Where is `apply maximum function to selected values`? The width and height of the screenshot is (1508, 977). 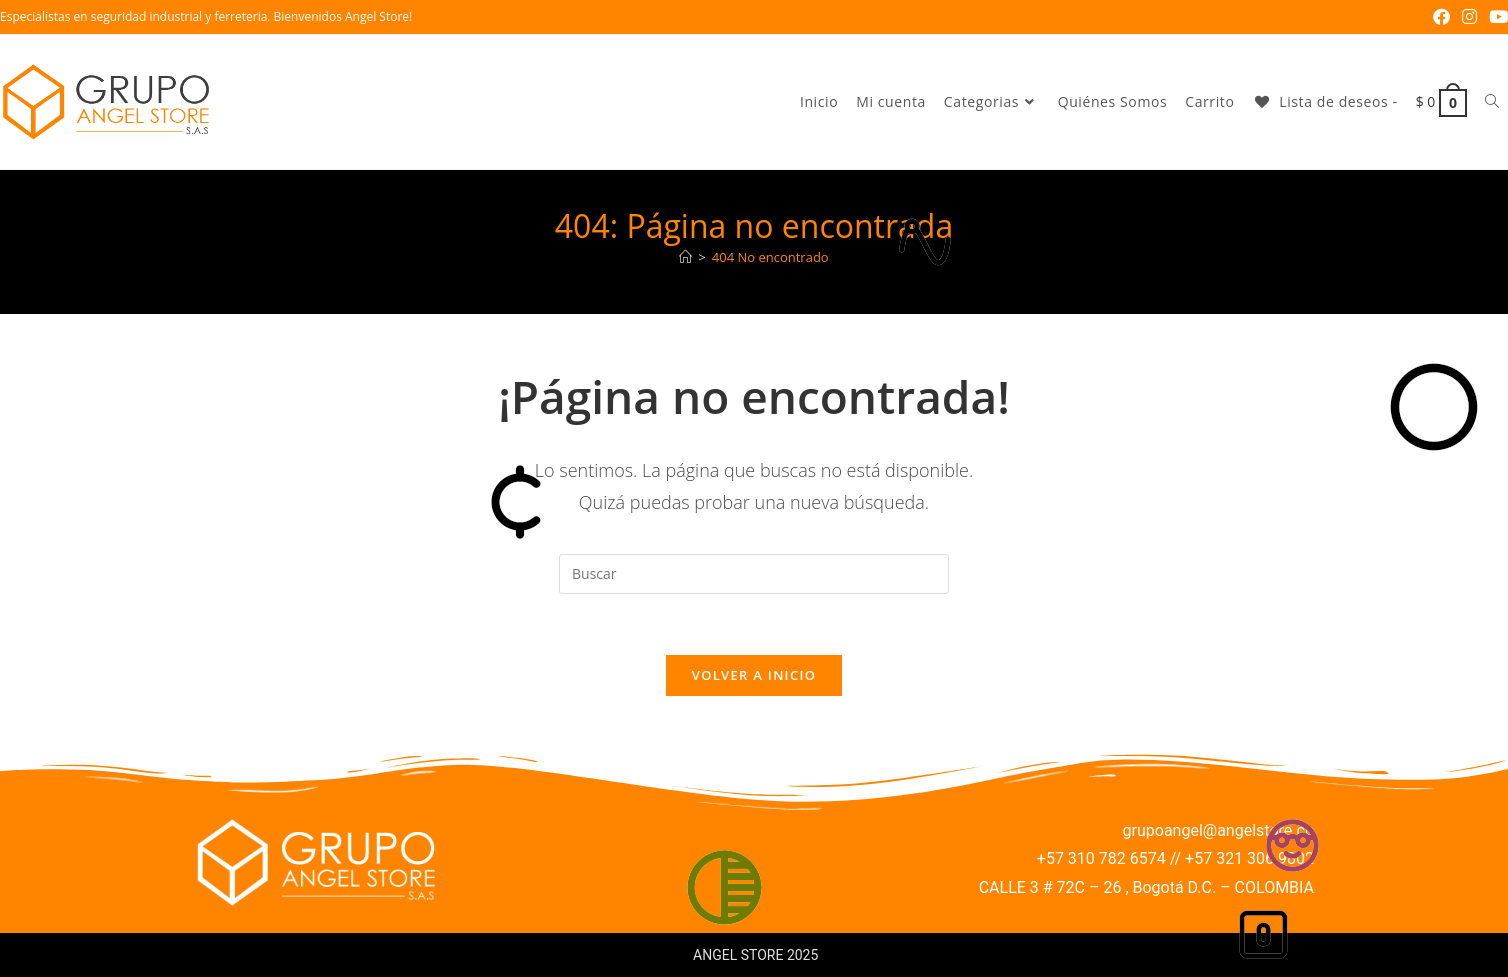 apply maximum function to selected values is located at coordinates (925, 242).